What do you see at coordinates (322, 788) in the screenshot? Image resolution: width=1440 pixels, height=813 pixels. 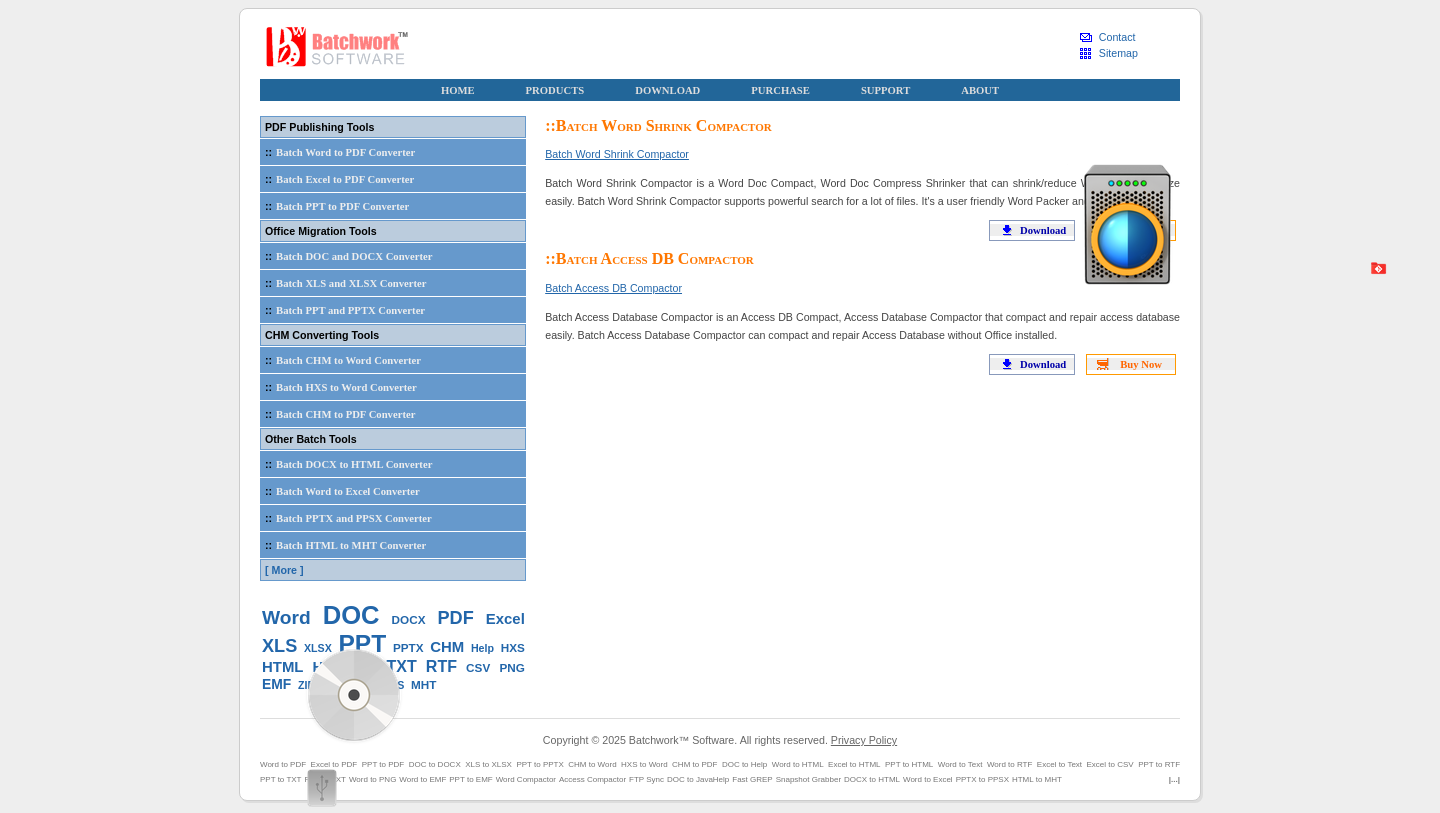 I see `access connected USB hard drive` at bounding box center [322, 788].